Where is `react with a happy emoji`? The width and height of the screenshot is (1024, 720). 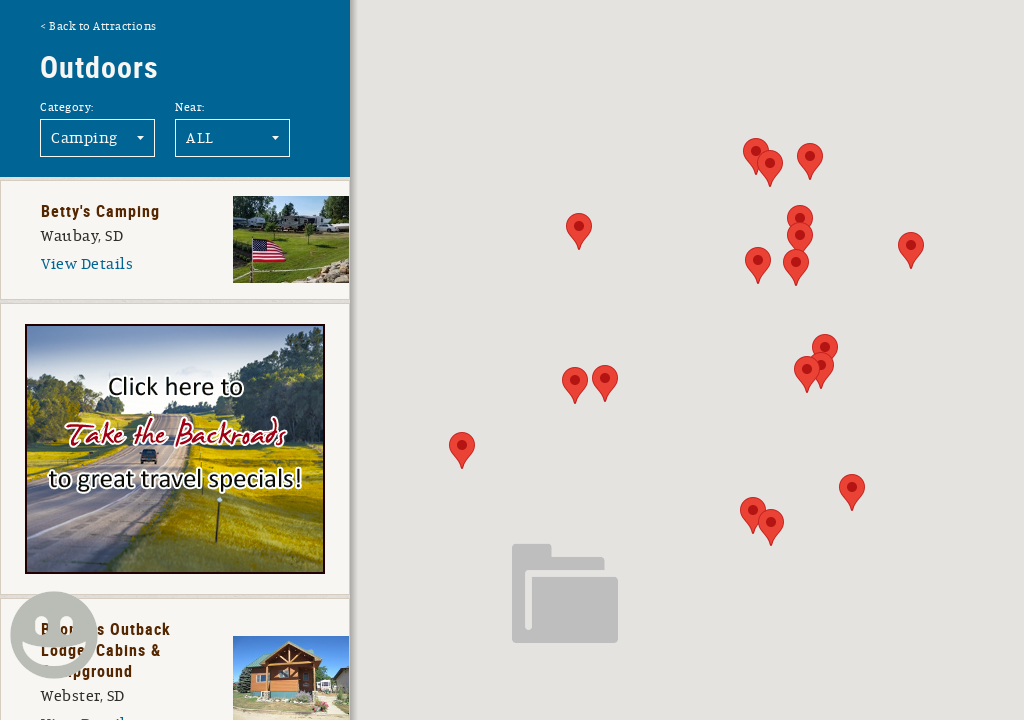 react with a happy emoji is located at coordinates (54, 635).